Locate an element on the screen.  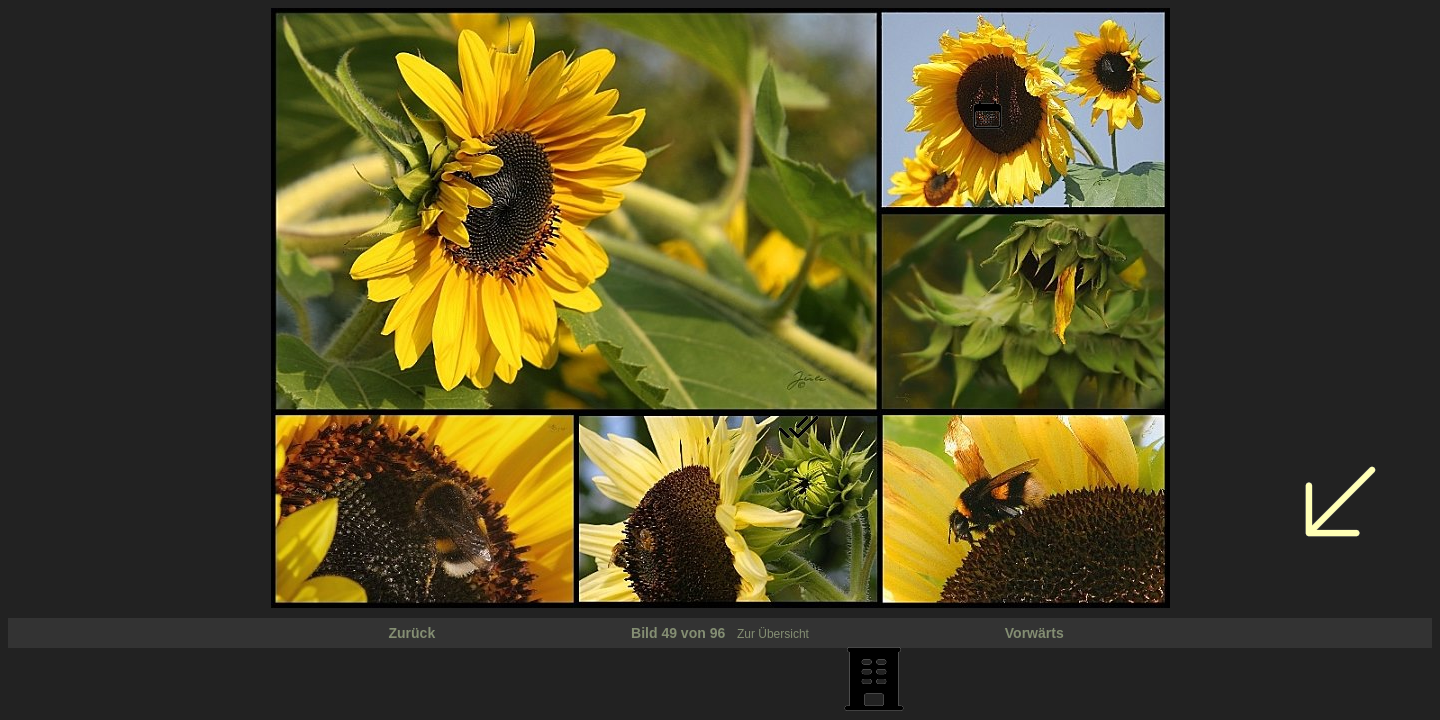
navigate to the bottom-left or previous item is located at coordinates (1340, 501).